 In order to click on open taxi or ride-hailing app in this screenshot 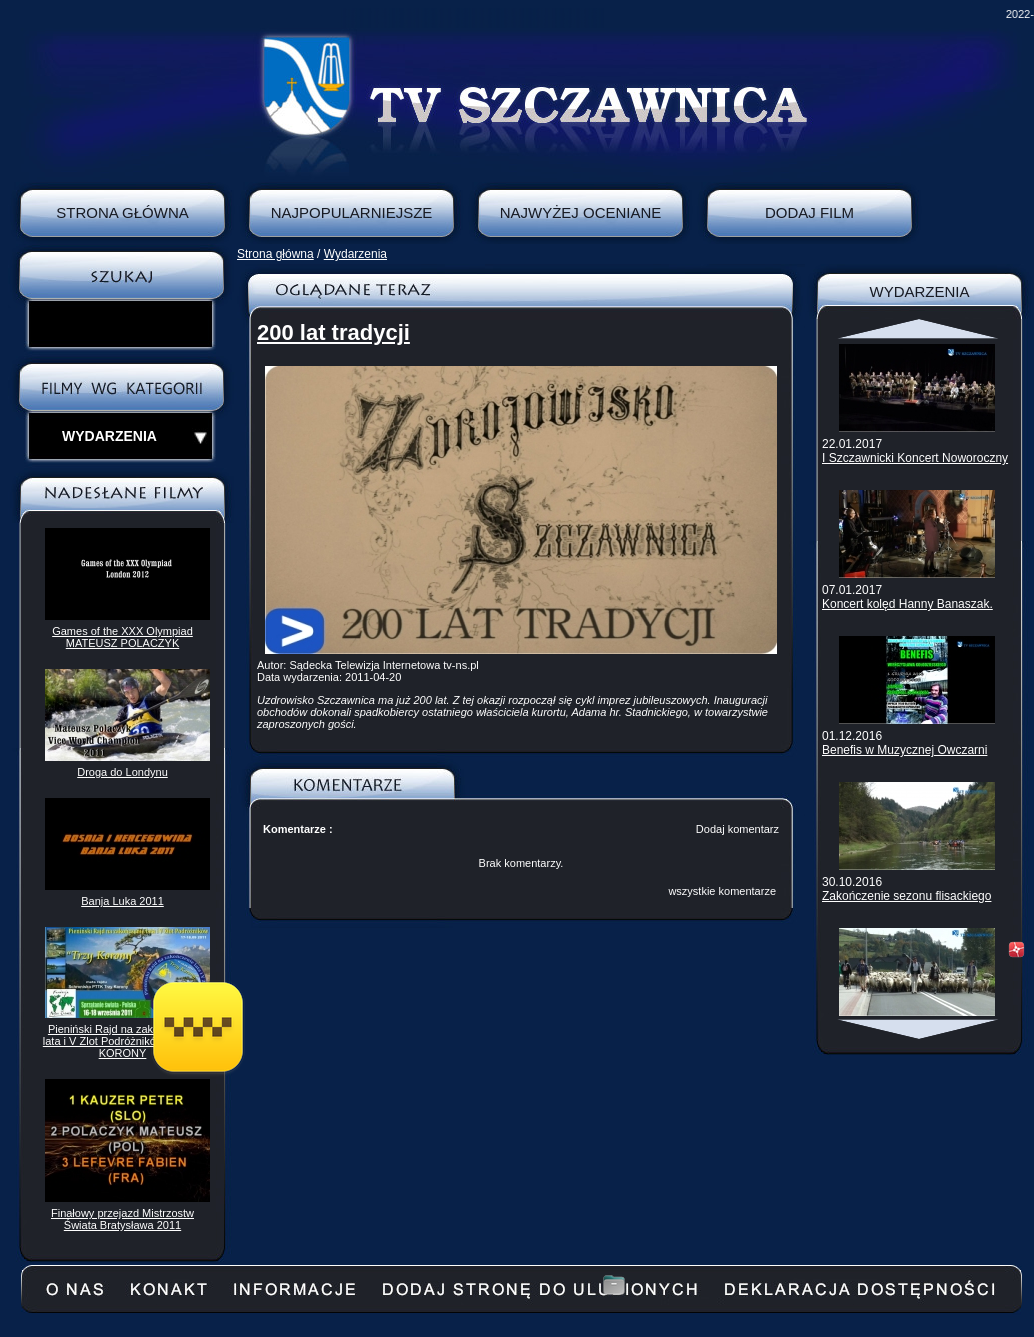, I will do `click(198, 1027)`.